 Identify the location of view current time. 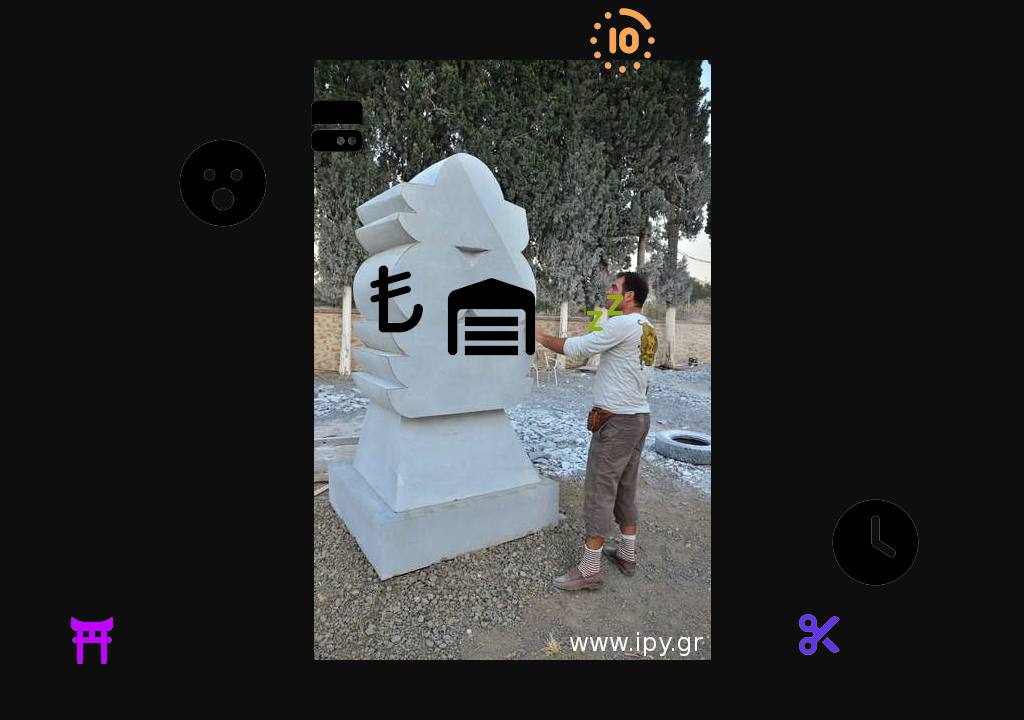
(875, 542).